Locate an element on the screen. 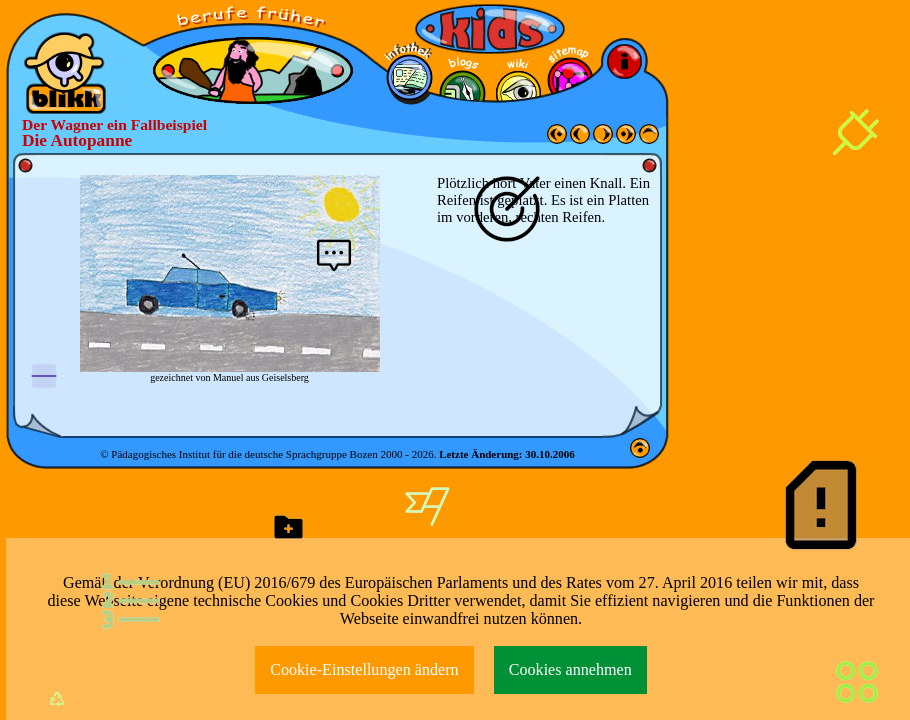  decrease quantity or value is located at coordinates (44, 376).